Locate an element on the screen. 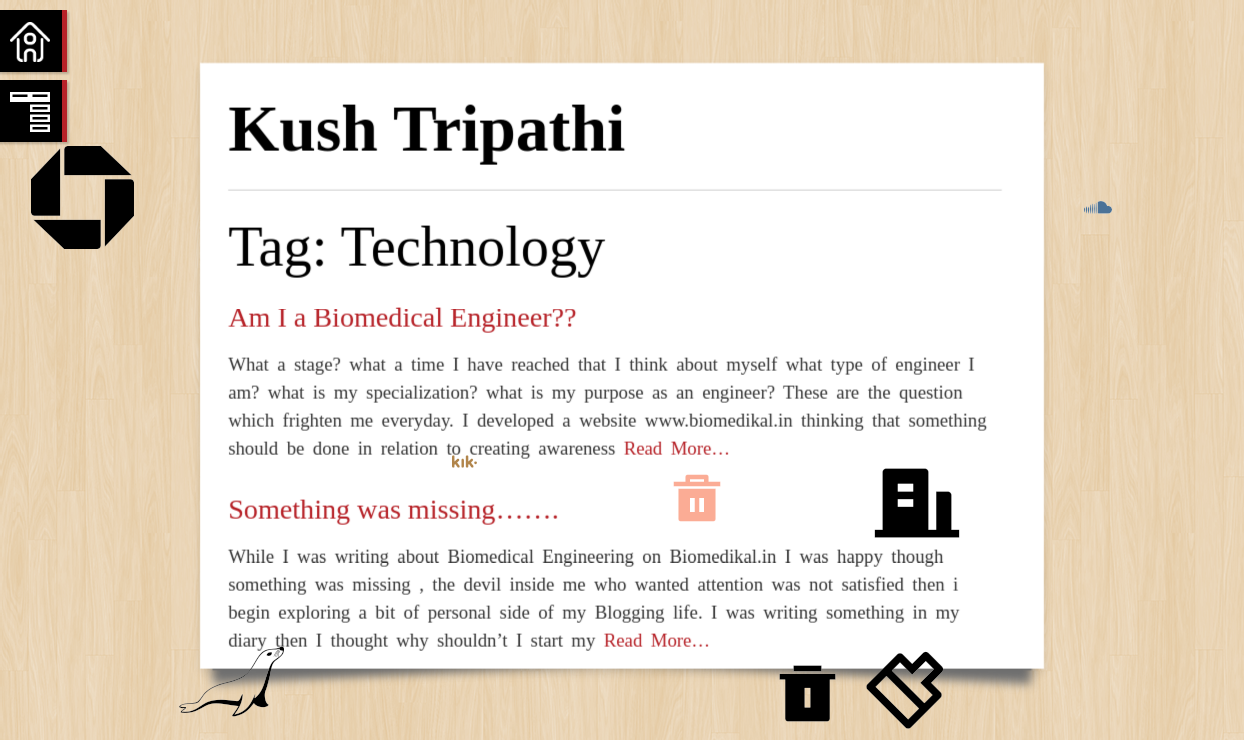 This screenshot has height=740, width=1244. delete selected item is located at coordinates (807, 693).